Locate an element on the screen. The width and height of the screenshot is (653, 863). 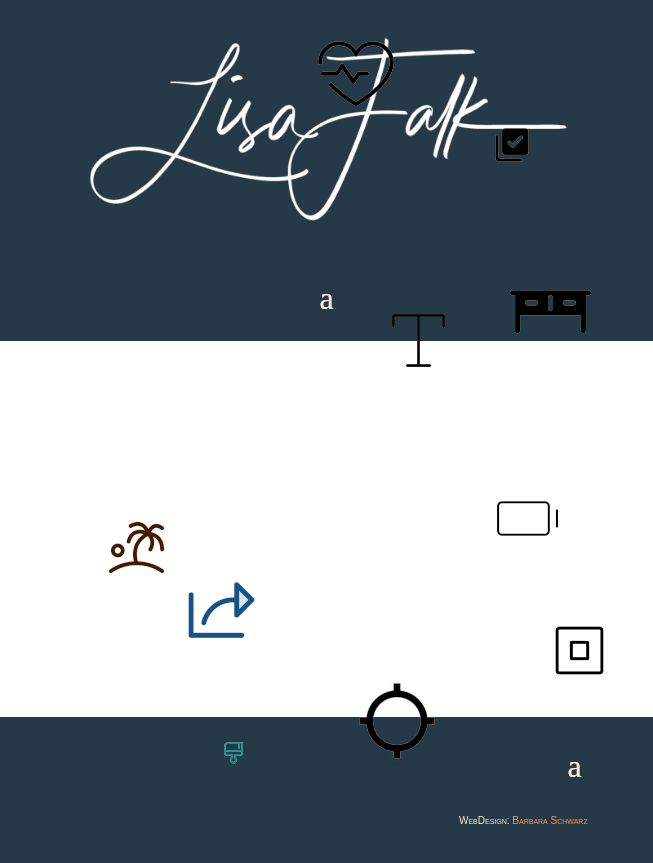
item successfully added to library is located at coordinates (512, 145).